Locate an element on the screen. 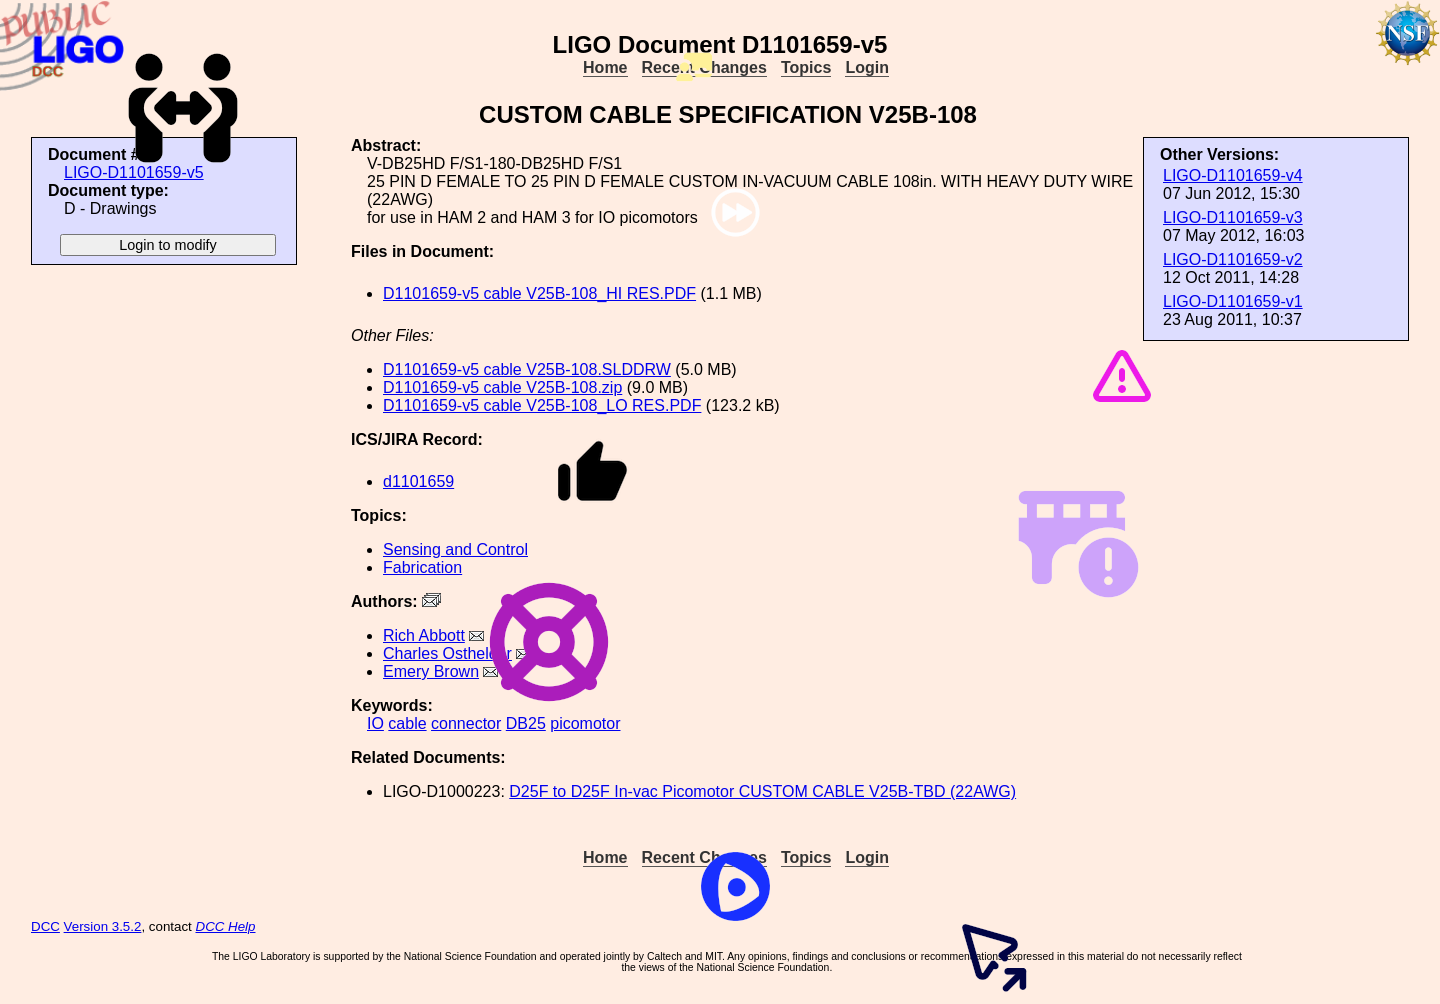  centercode brand logo is located at coordinates (735, 886).